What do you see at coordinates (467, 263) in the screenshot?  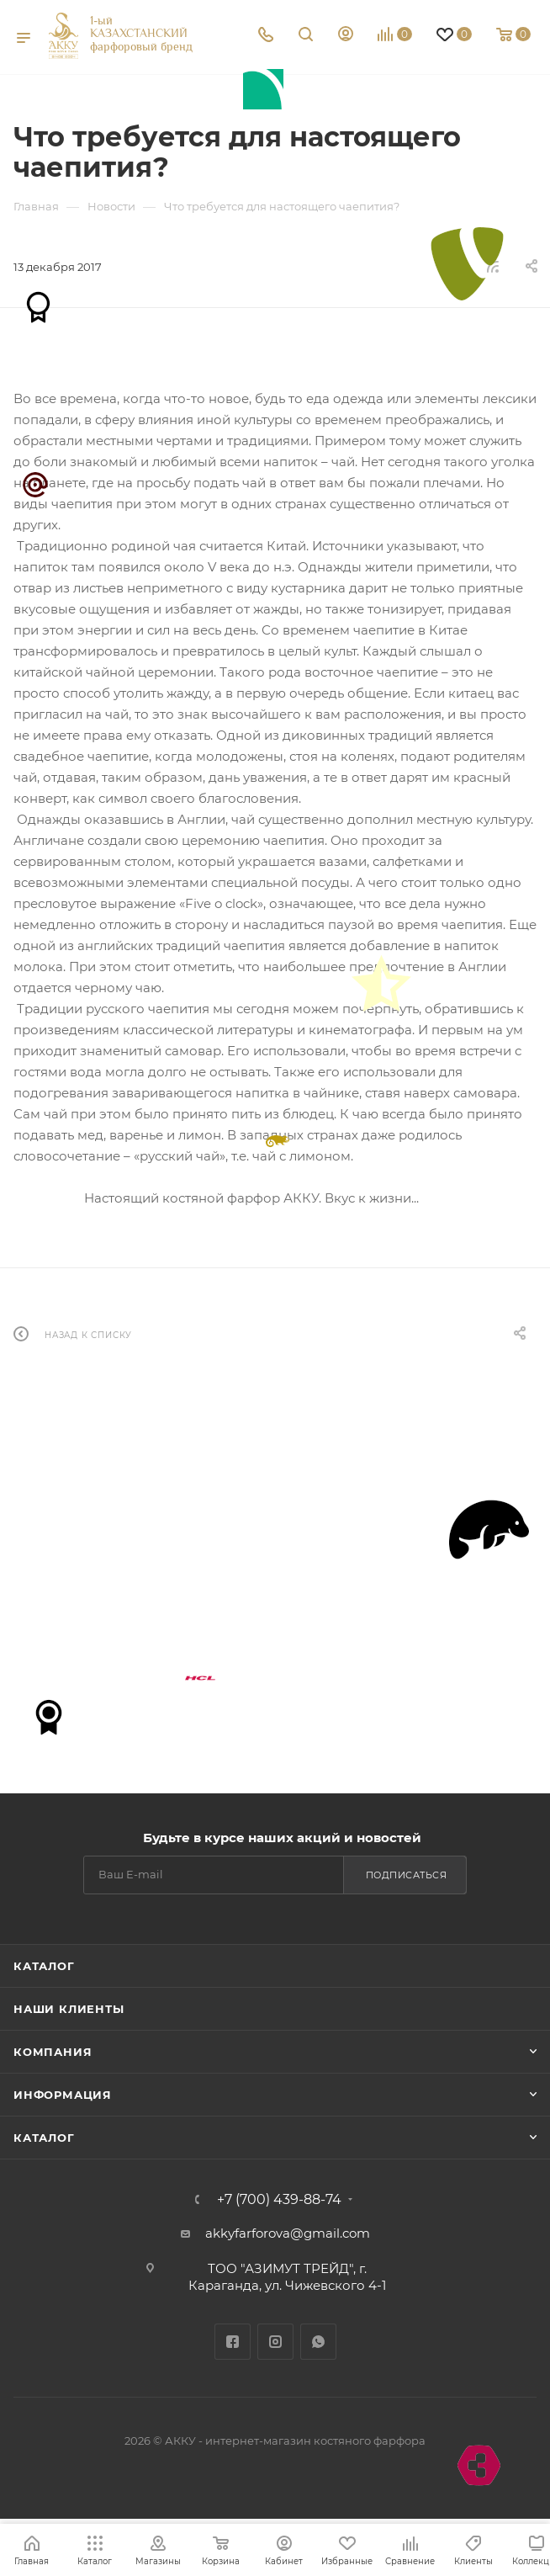 I see `TYPO3 content management system logo` at bounding box center [467, 263].